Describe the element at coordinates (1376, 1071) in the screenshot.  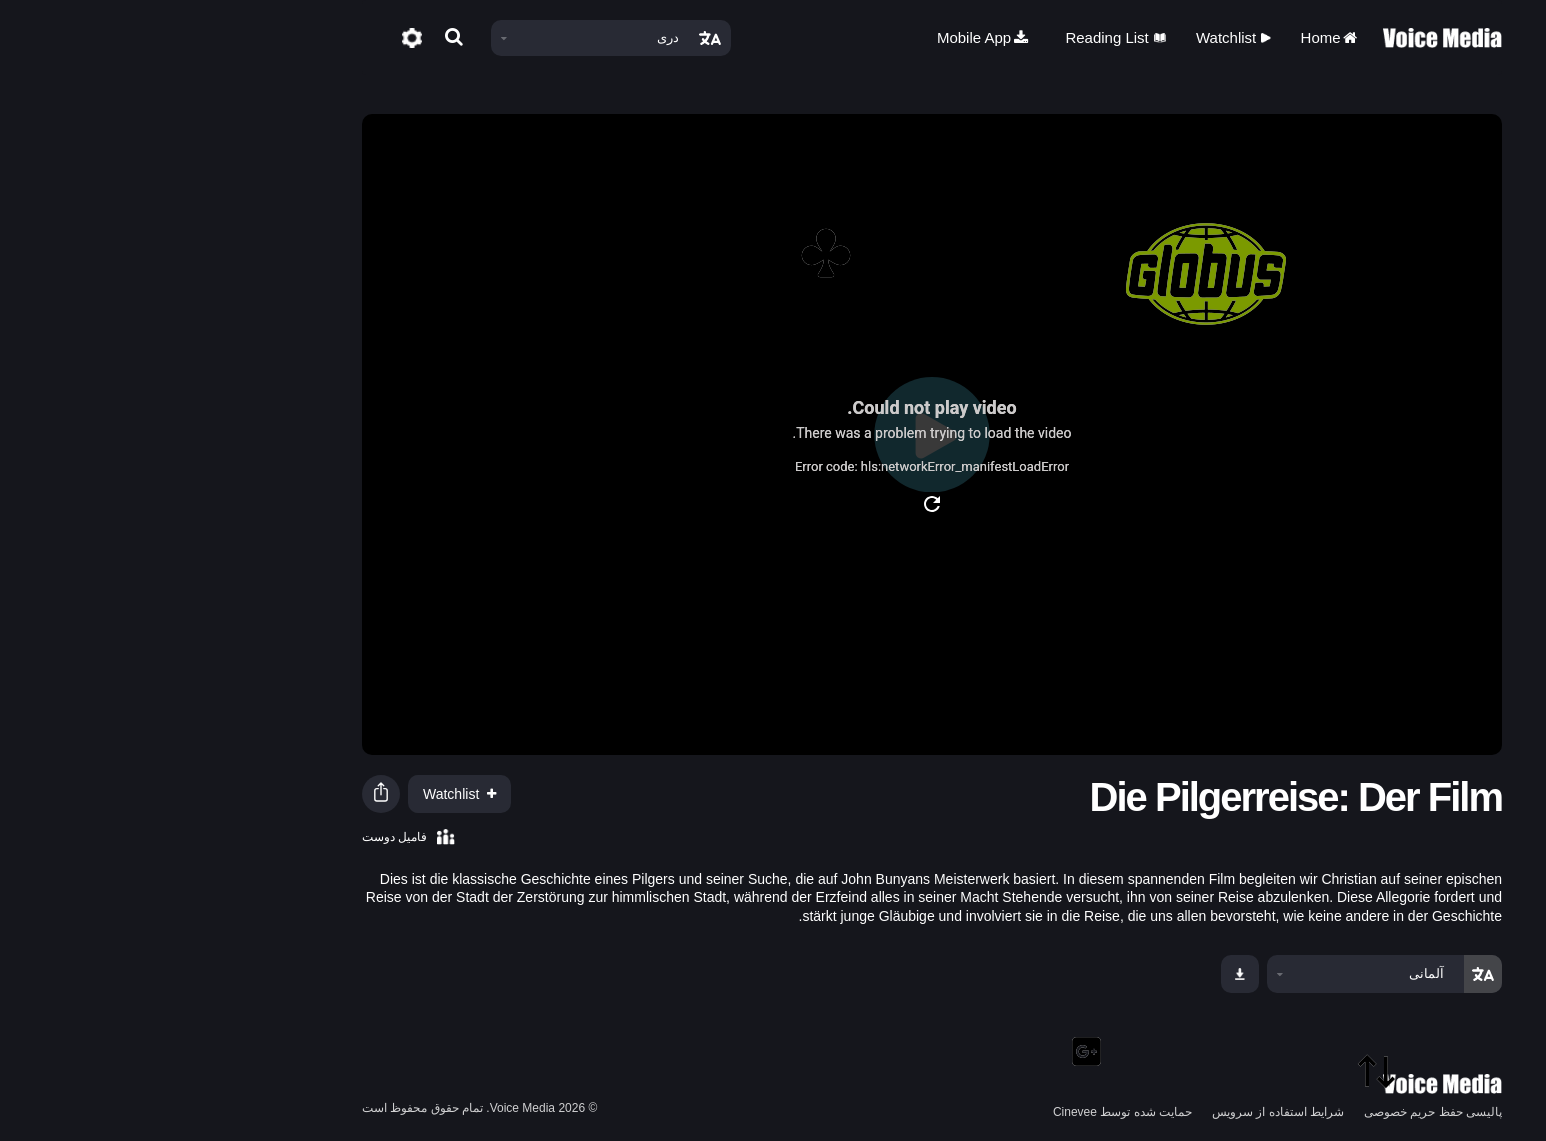
I see `sort items in ascending or descending order` at that location.